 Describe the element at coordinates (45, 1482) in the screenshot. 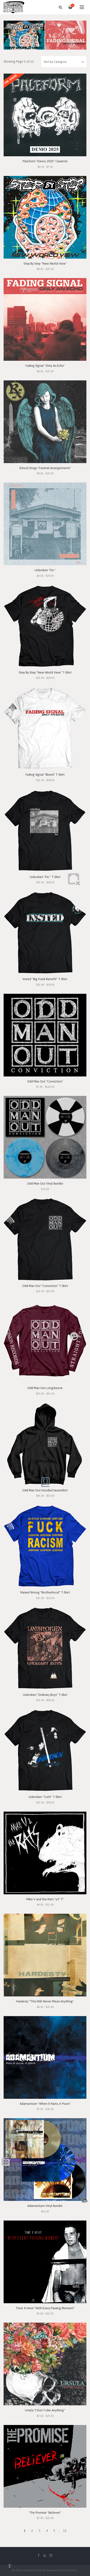

I see `open developer documentation` at that location.